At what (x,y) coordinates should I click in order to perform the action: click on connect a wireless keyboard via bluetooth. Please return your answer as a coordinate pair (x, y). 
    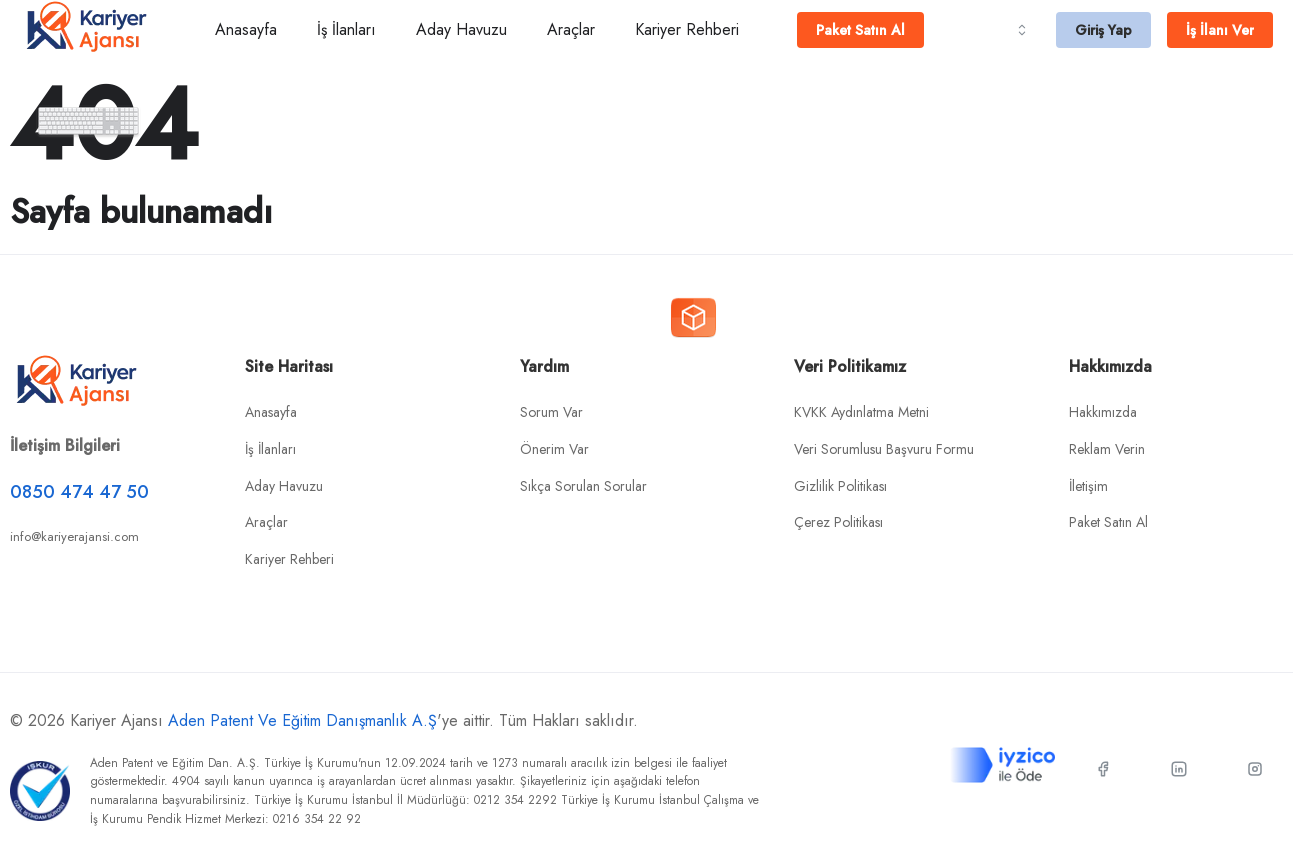
    Looking at the image, I should click on (88, 120).